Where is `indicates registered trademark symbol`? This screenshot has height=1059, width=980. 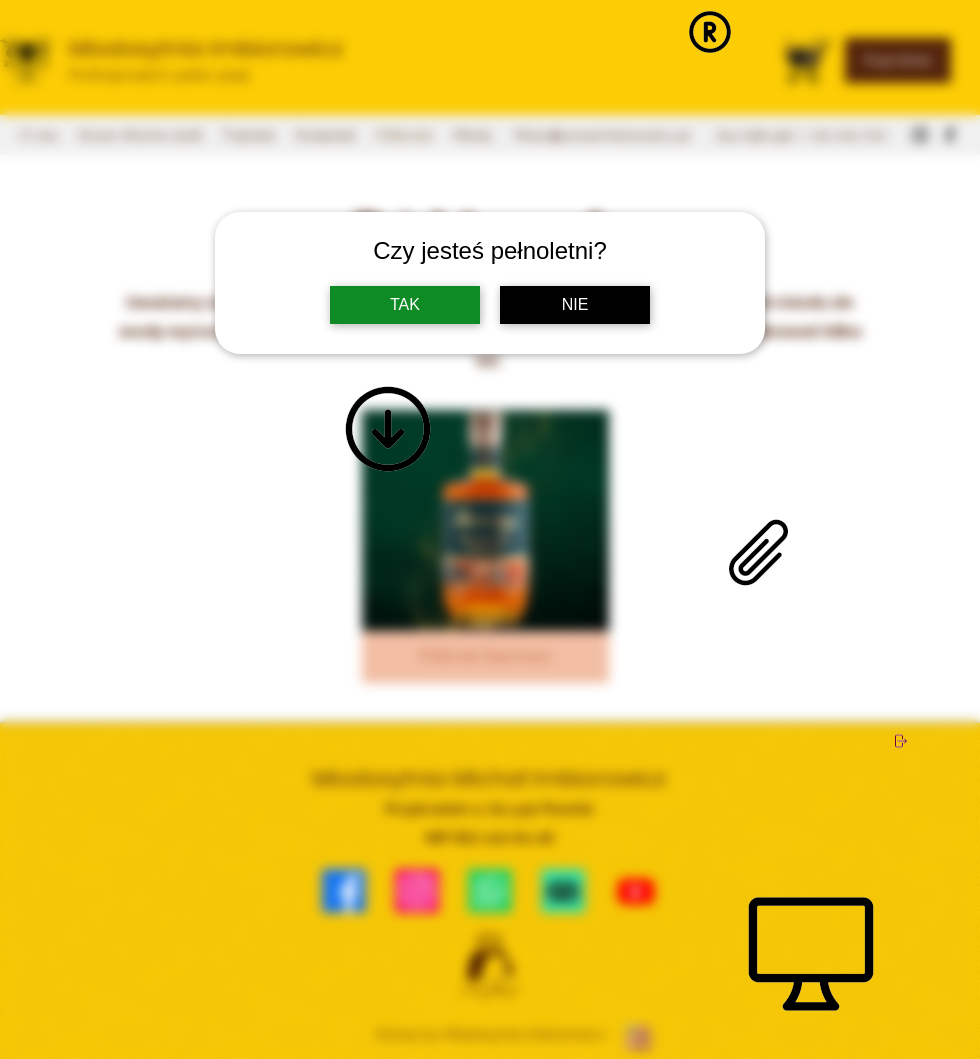 indicates registered trademark symbol is located at coordinates (710, 32).